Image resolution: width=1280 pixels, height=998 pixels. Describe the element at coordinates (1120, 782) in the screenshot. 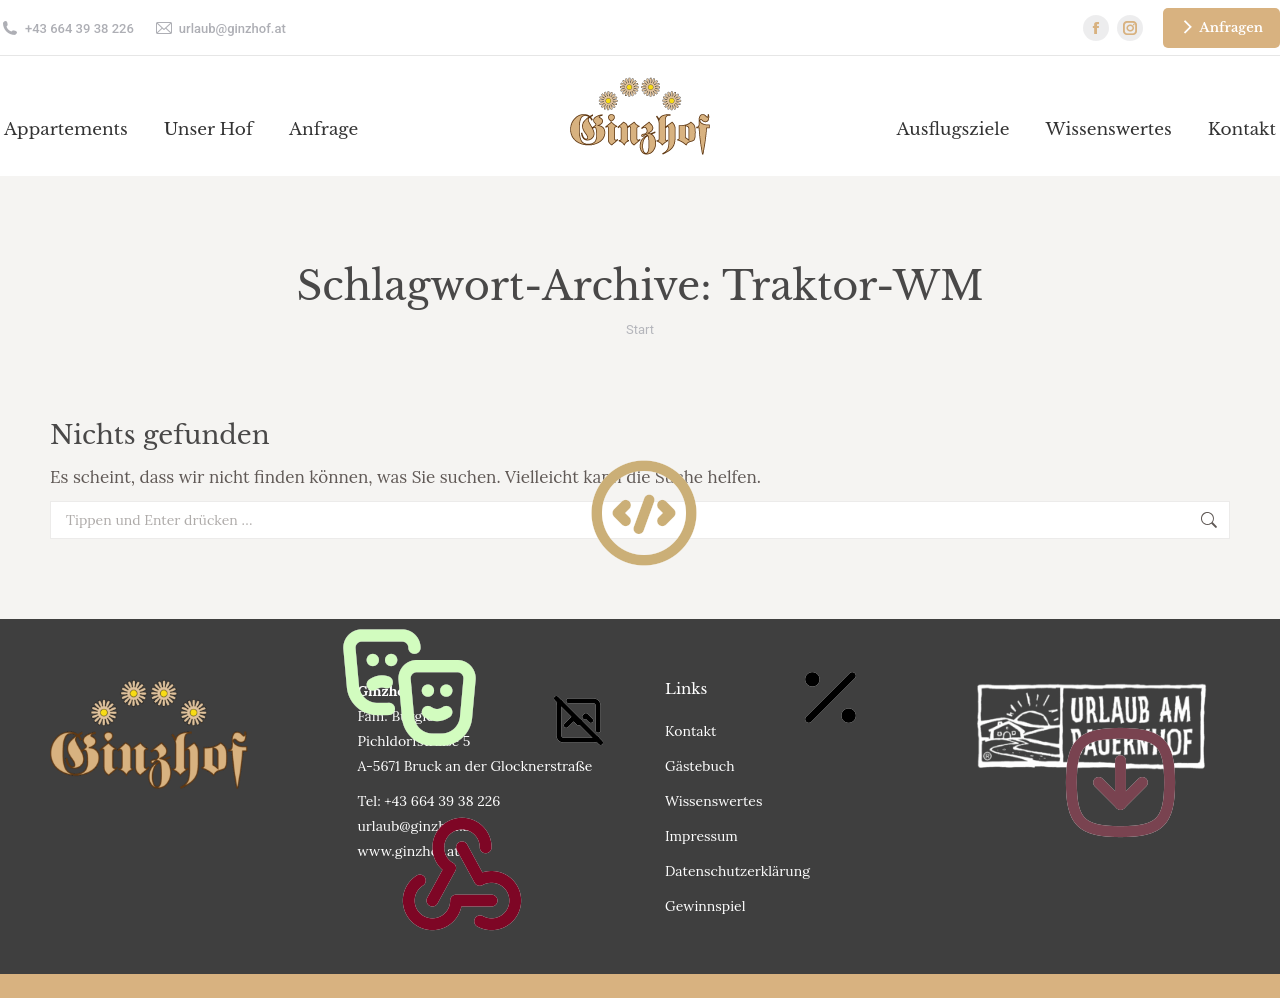

I see `download file or content` at that location.